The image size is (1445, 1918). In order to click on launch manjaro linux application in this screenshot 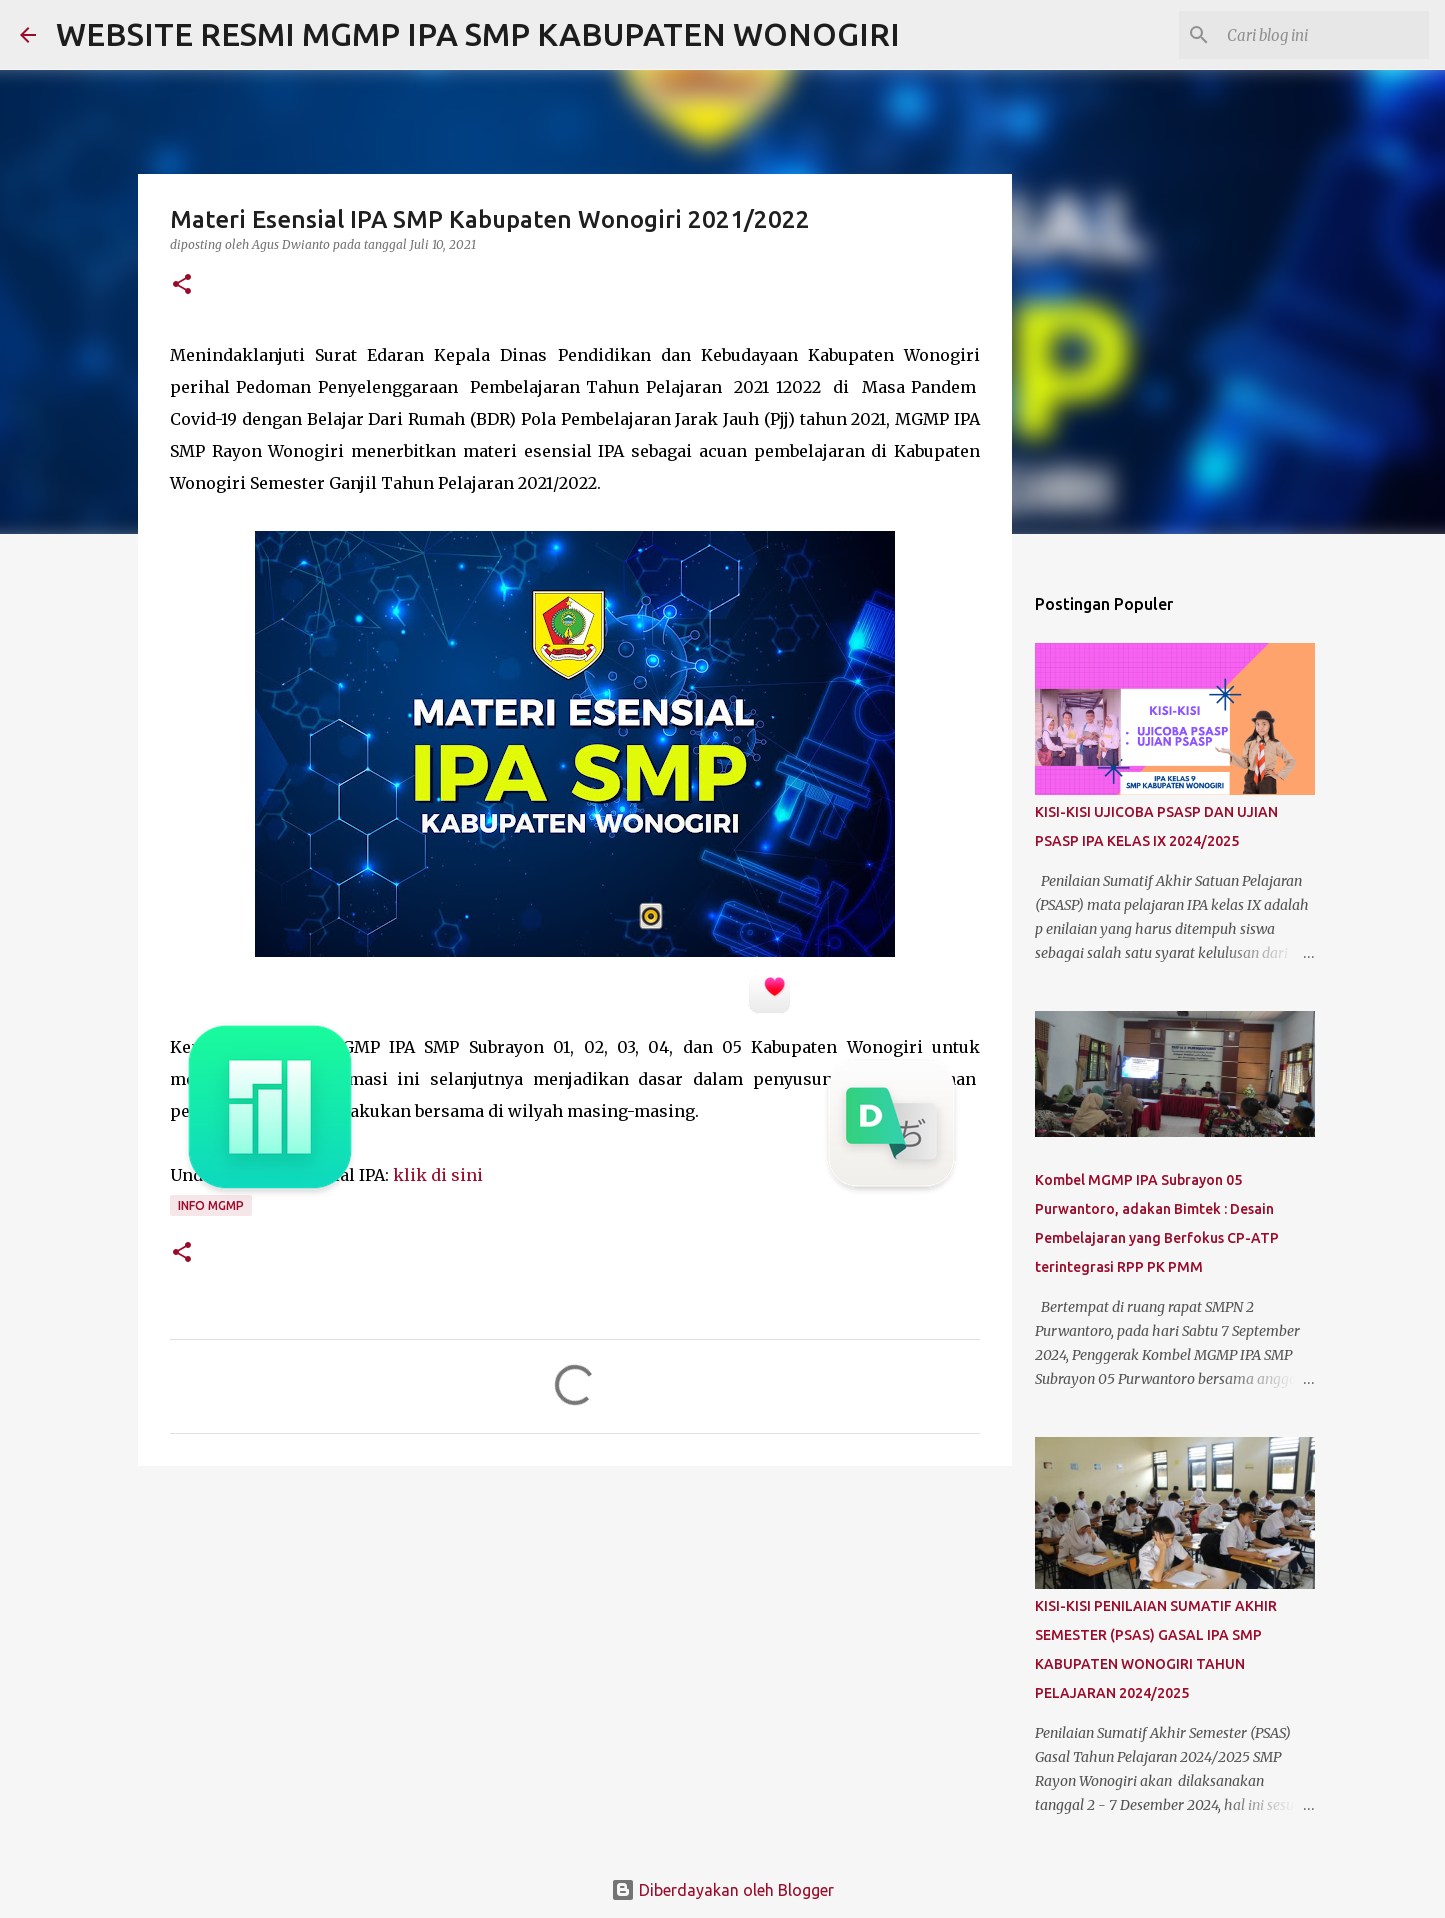, I will do `click(270, 1107)`.